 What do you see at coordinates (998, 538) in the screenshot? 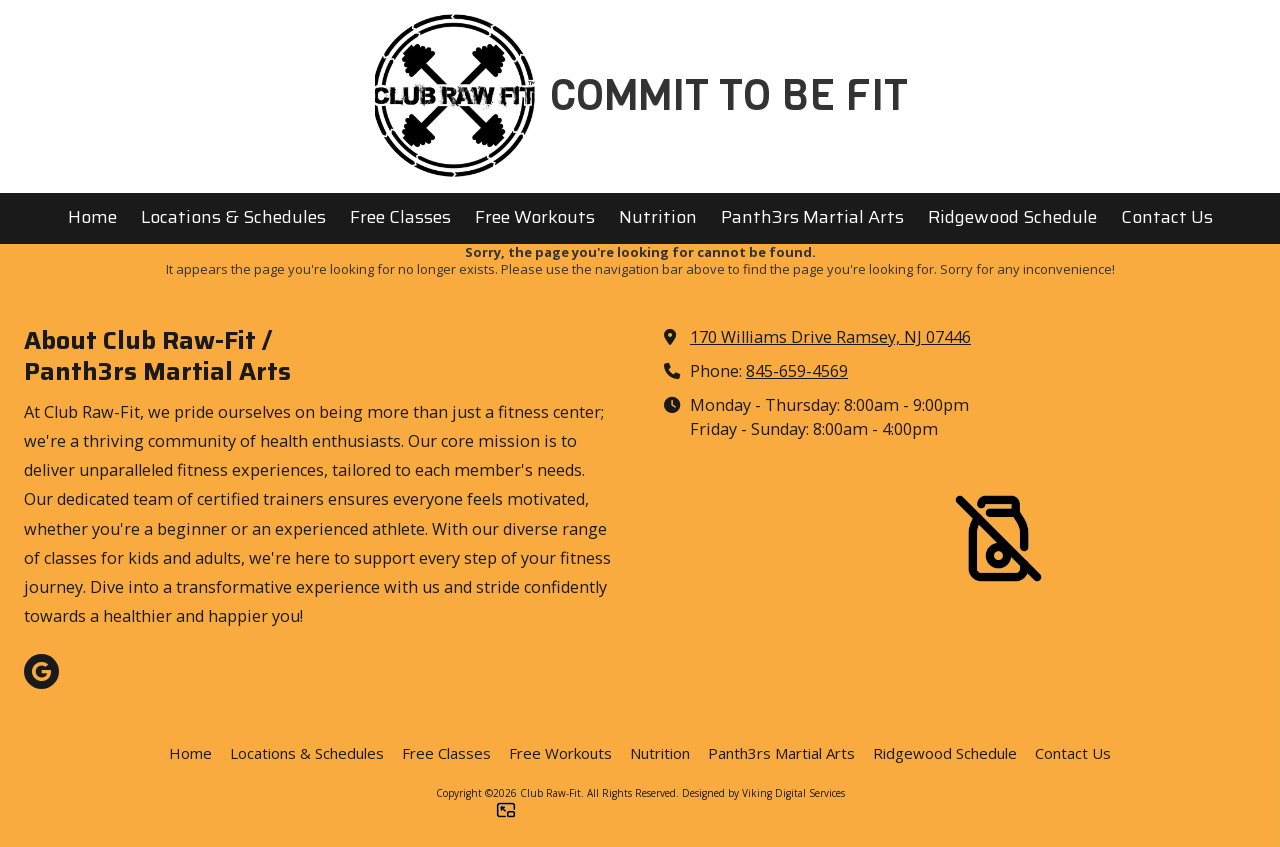
I see `indicates dairy-free or no milk option` at bounding box center [998, 538].